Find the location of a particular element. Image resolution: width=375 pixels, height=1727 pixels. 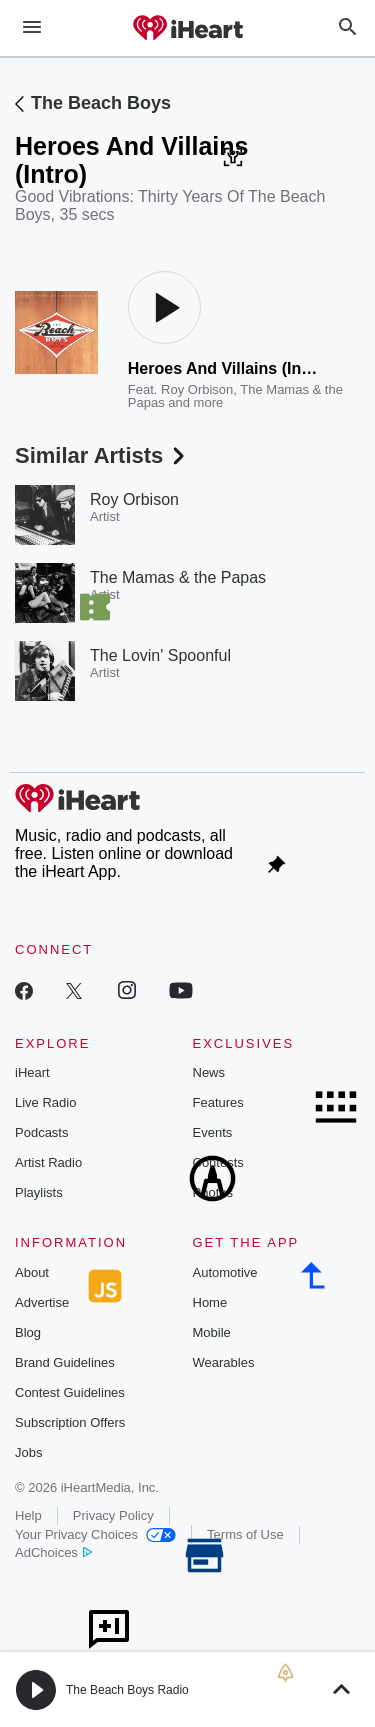

launch or explore a space-themed app is located at coordinates (285, 1672).